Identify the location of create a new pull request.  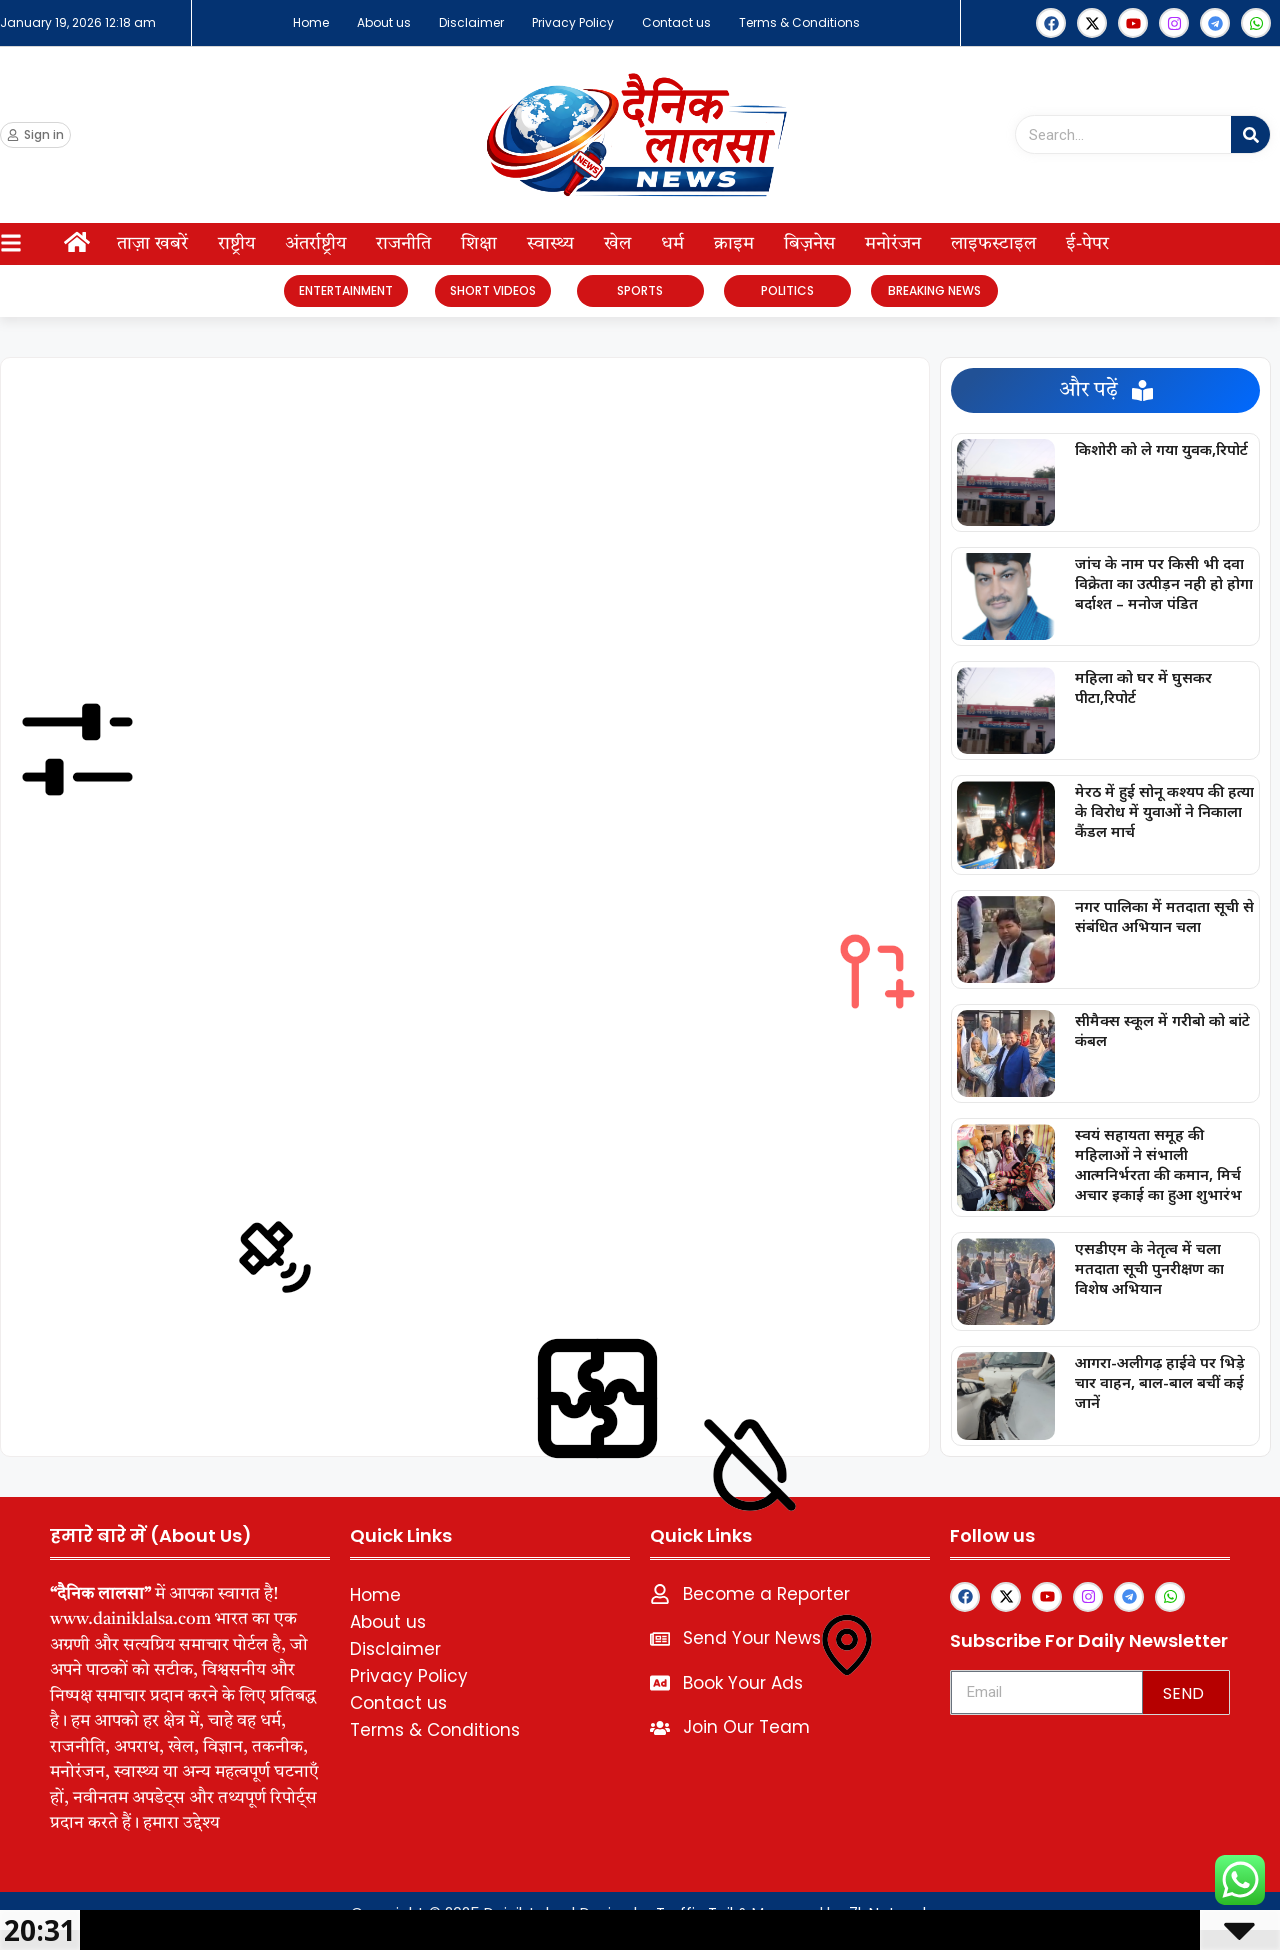
(877, 971).